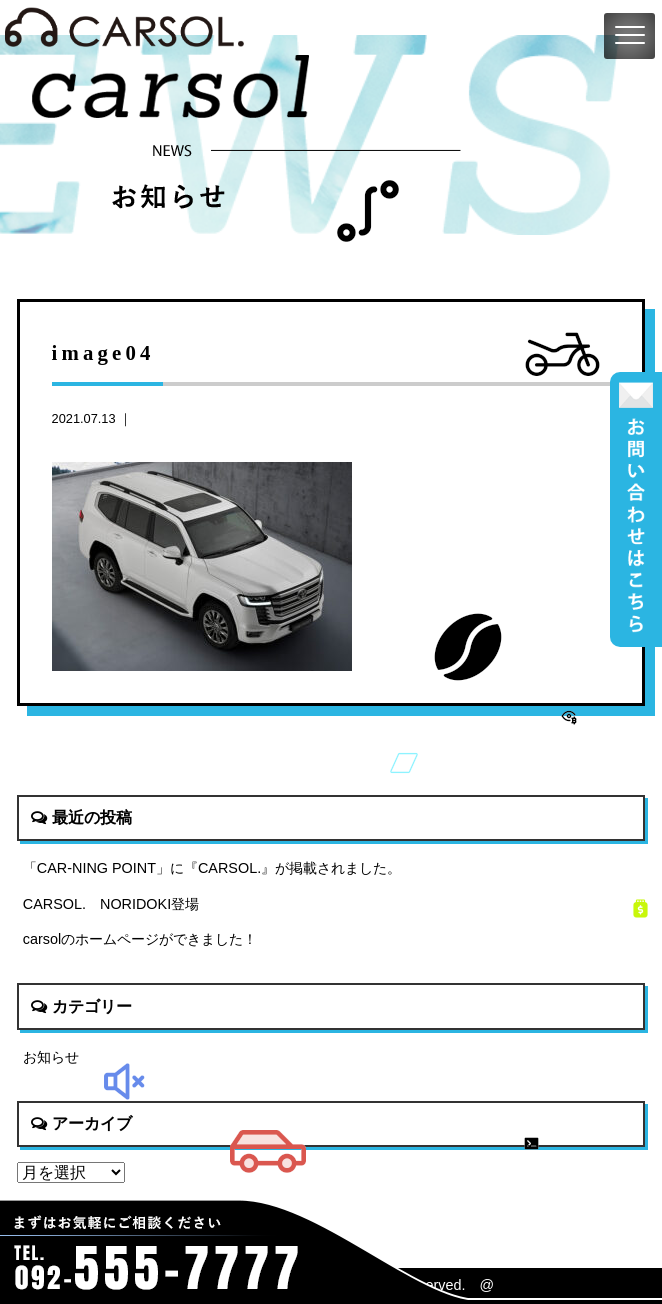  What do you see at coordinates (562, 355) in the screenshot?
I see `select motorcycle as vehicle type` at bounding box center [562, 355].